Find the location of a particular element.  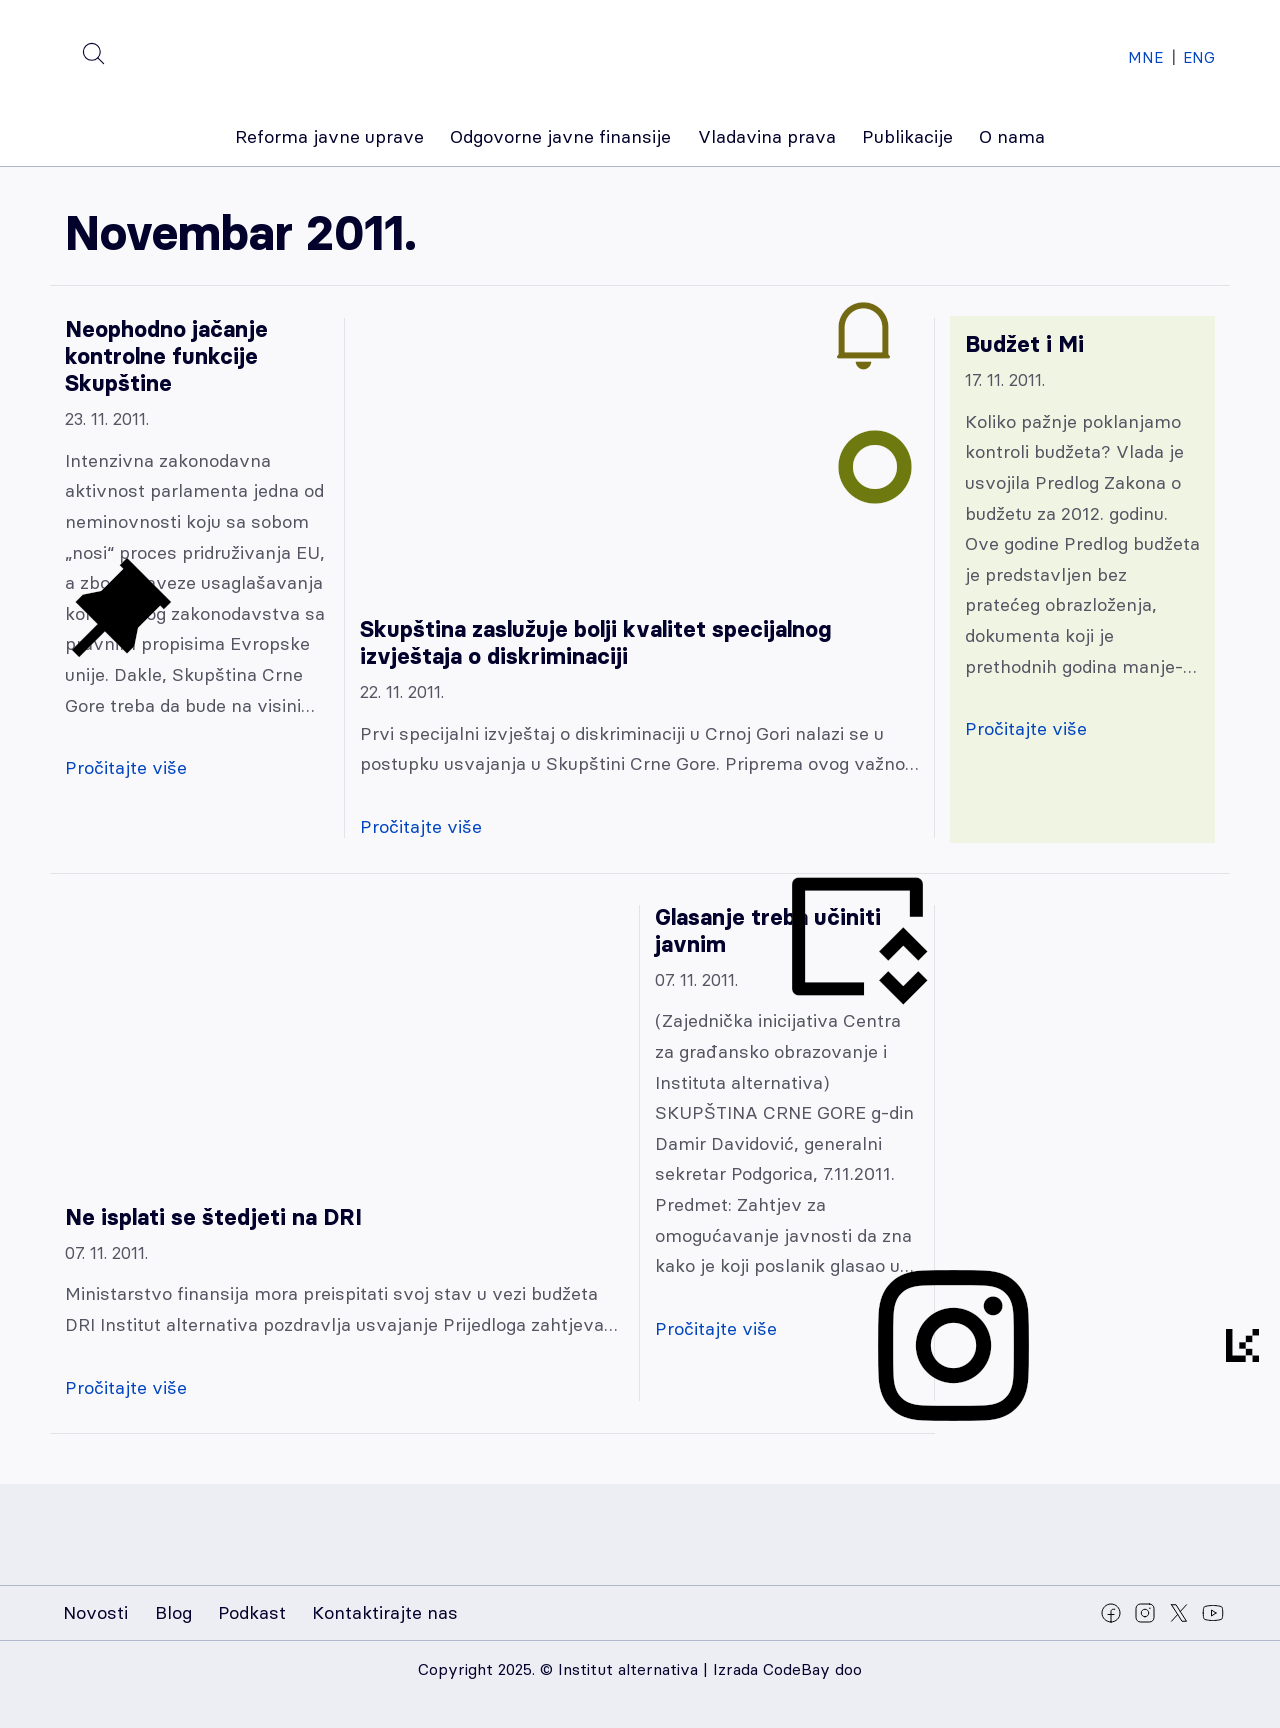

pin an item to keep it visible is located at coordinates (117, 611).